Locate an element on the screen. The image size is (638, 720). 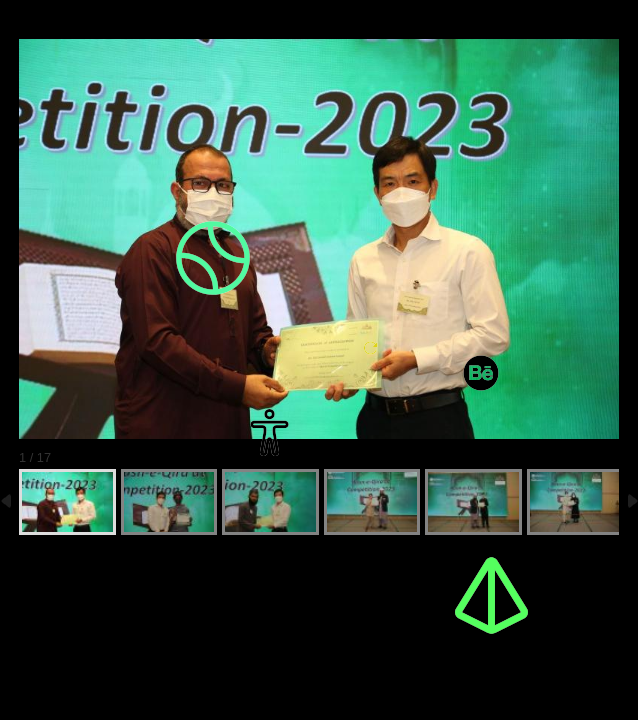
visit Behance profile or portfolio is located at coordinates (481, 373).